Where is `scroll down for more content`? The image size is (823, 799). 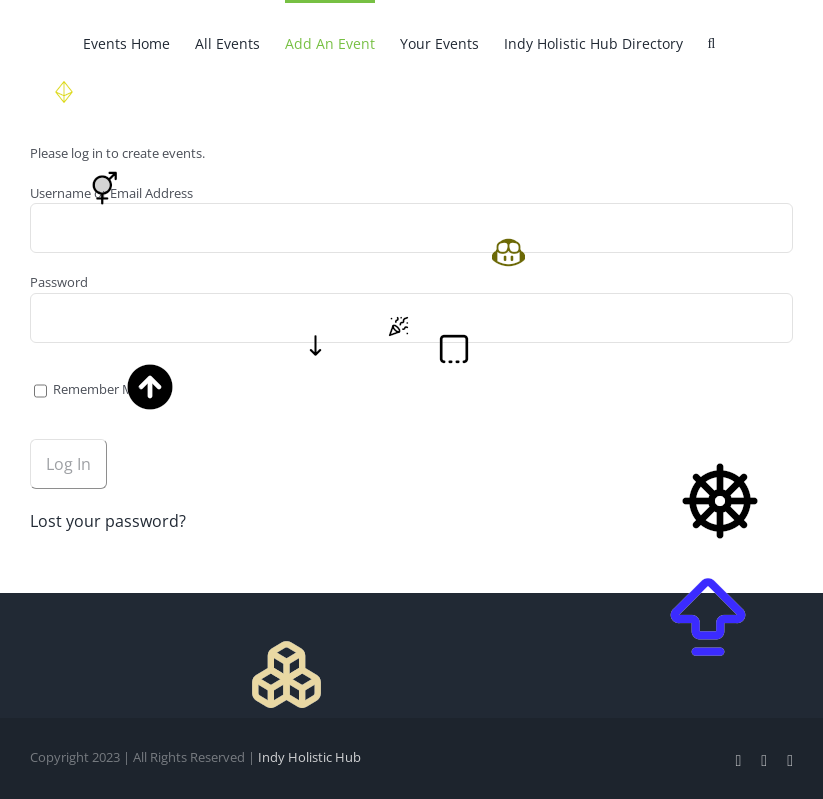 scroll down for more content is located at coordinates (315, 345).